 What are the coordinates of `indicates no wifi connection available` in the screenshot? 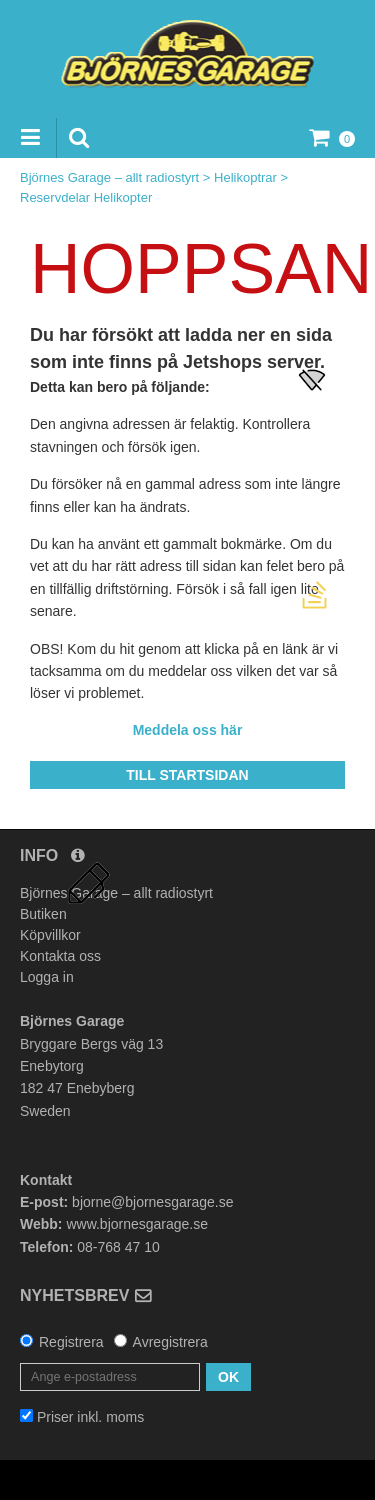 It's located at (312, 380).